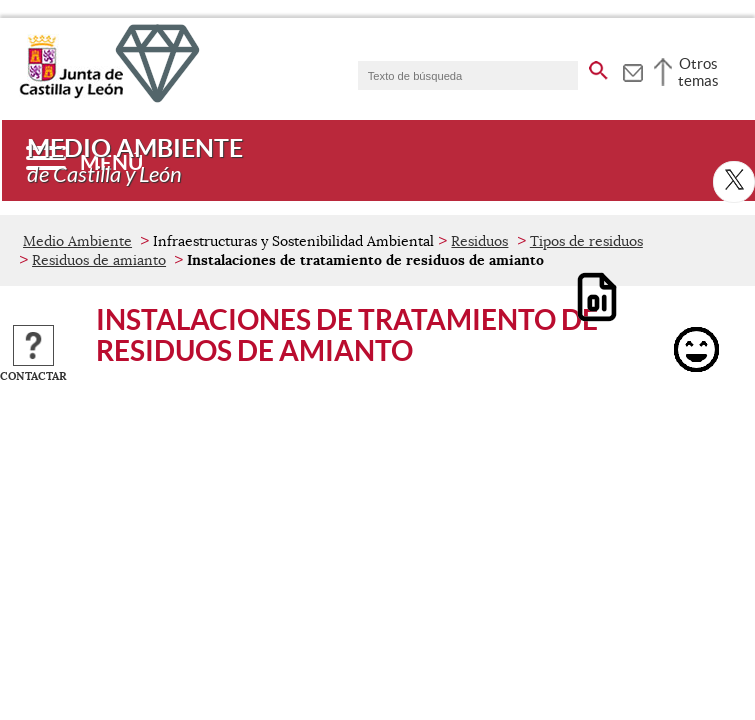 The image size is (755, 720). Describe the element at coordinates (157, 63) in the screenshot. I see `indicates premium or pro membership status` at that location.